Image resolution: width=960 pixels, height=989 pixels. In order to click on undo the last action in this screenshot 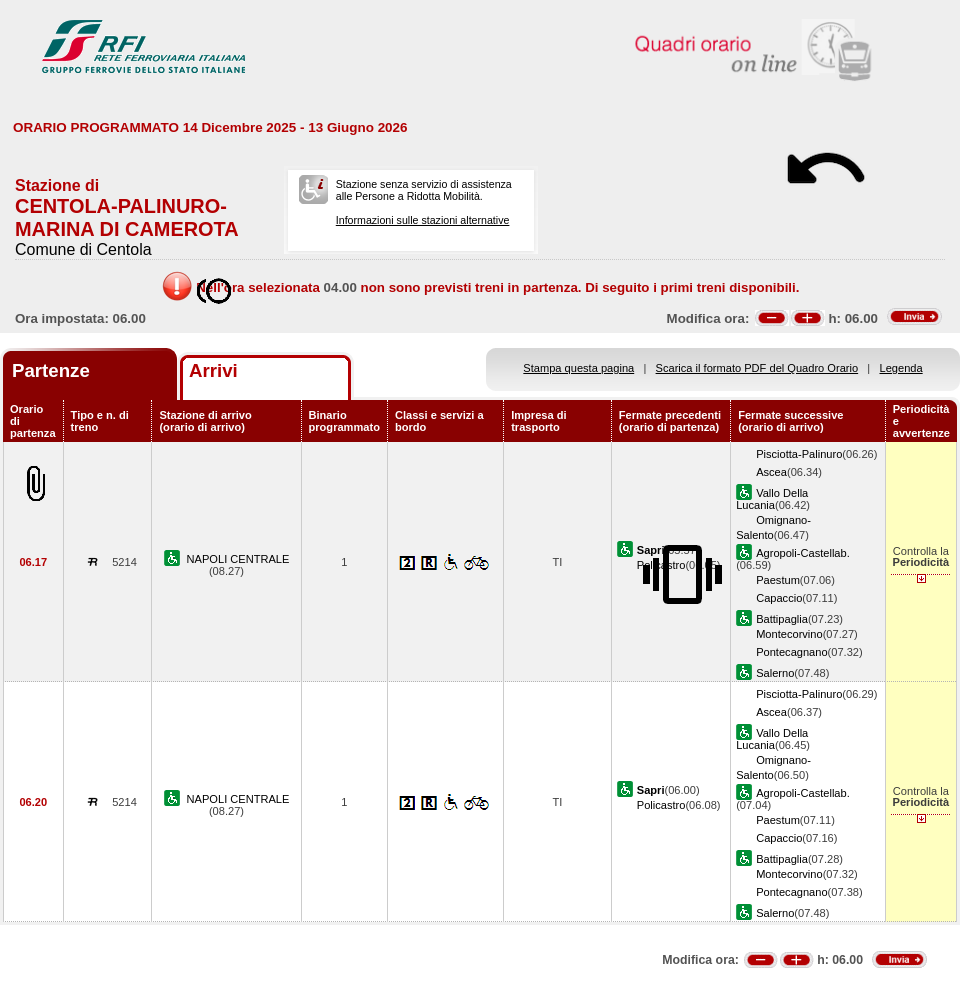, I will do `click(826, 168)`.